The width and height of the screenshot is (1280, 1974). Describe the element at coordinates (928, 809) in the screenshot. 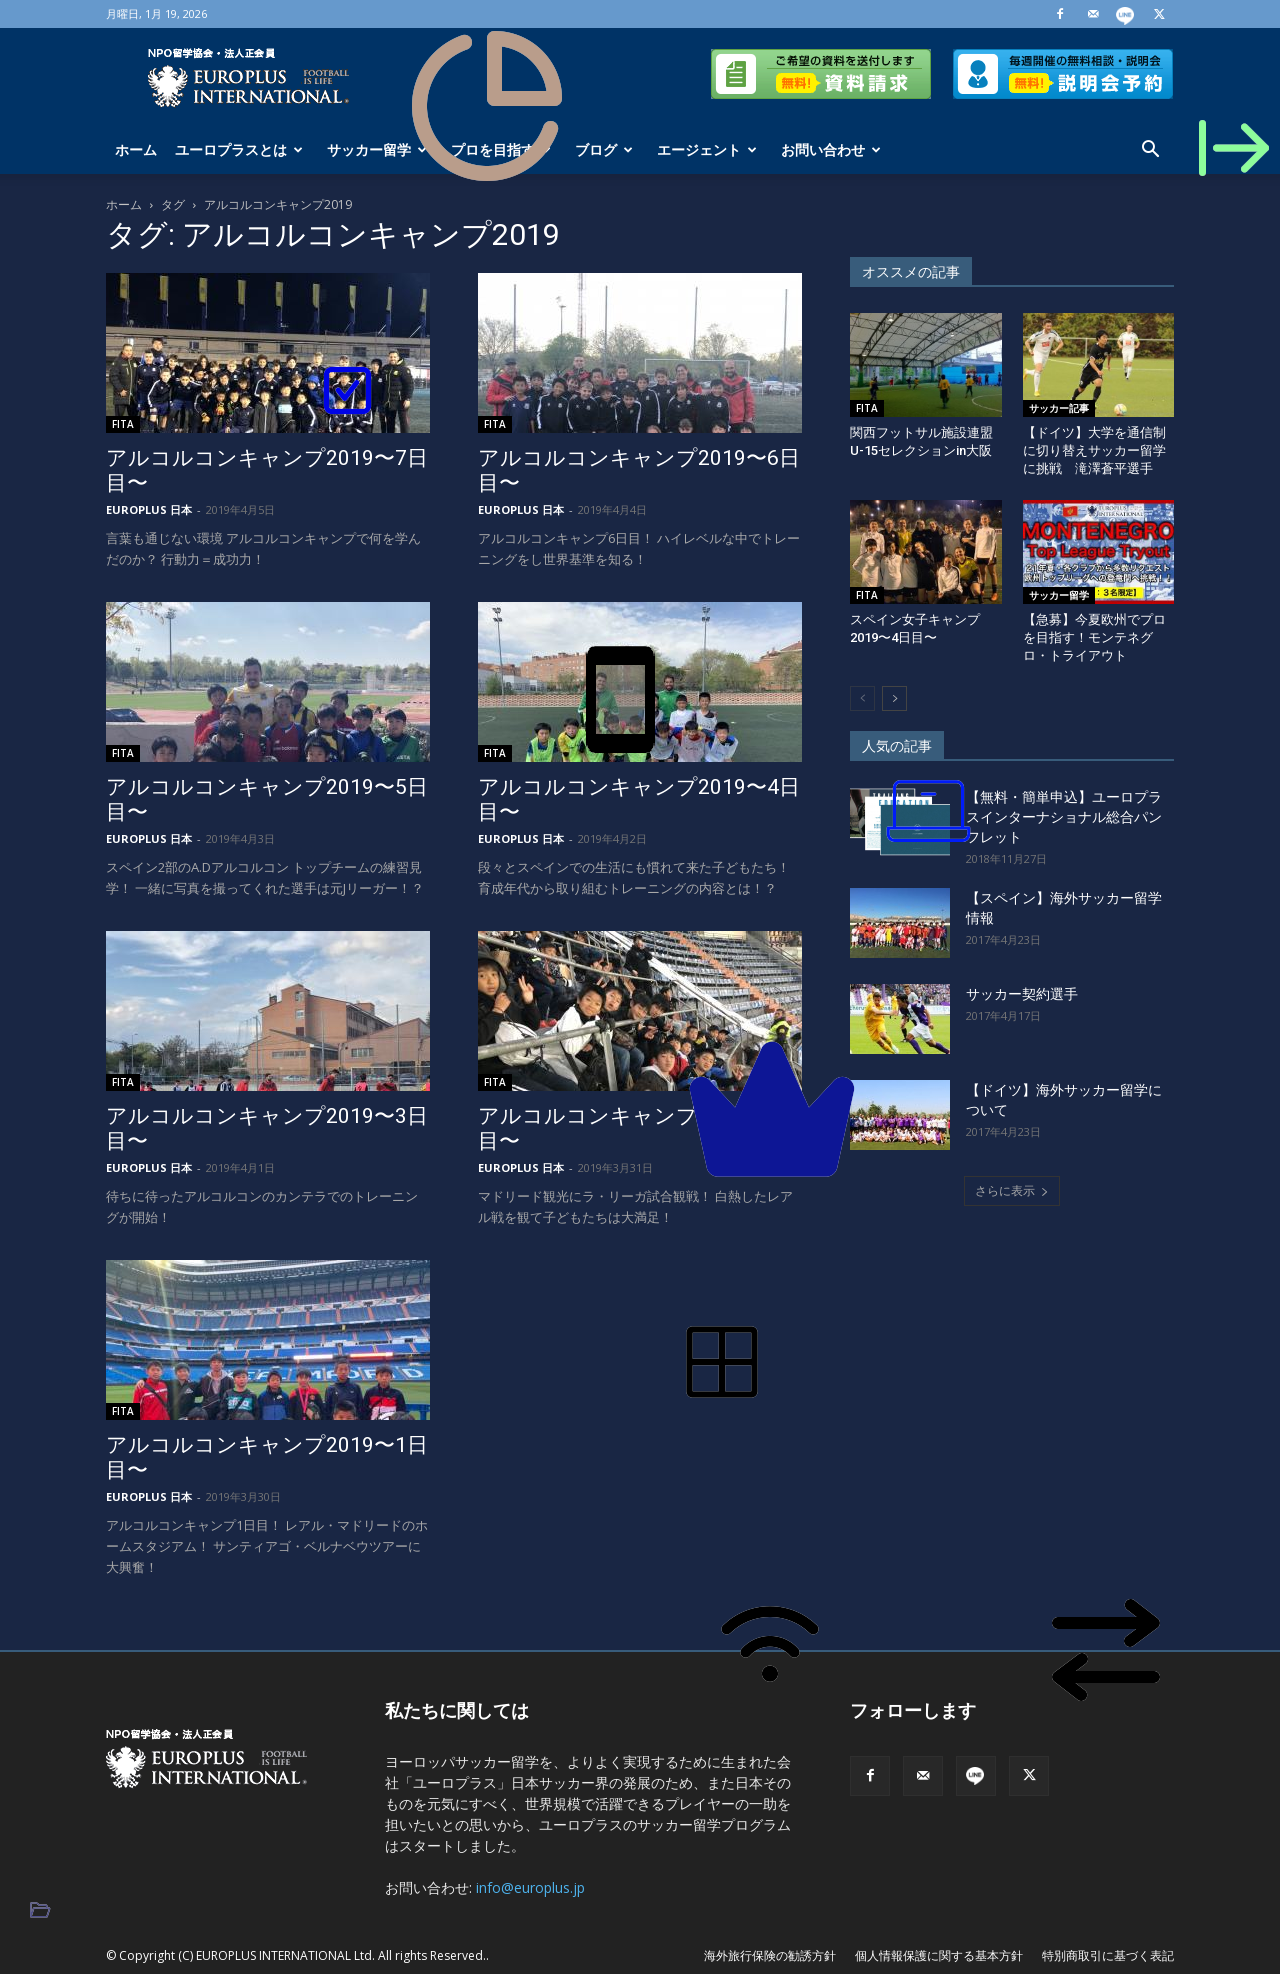

I see `switch to desktop view` at that location.